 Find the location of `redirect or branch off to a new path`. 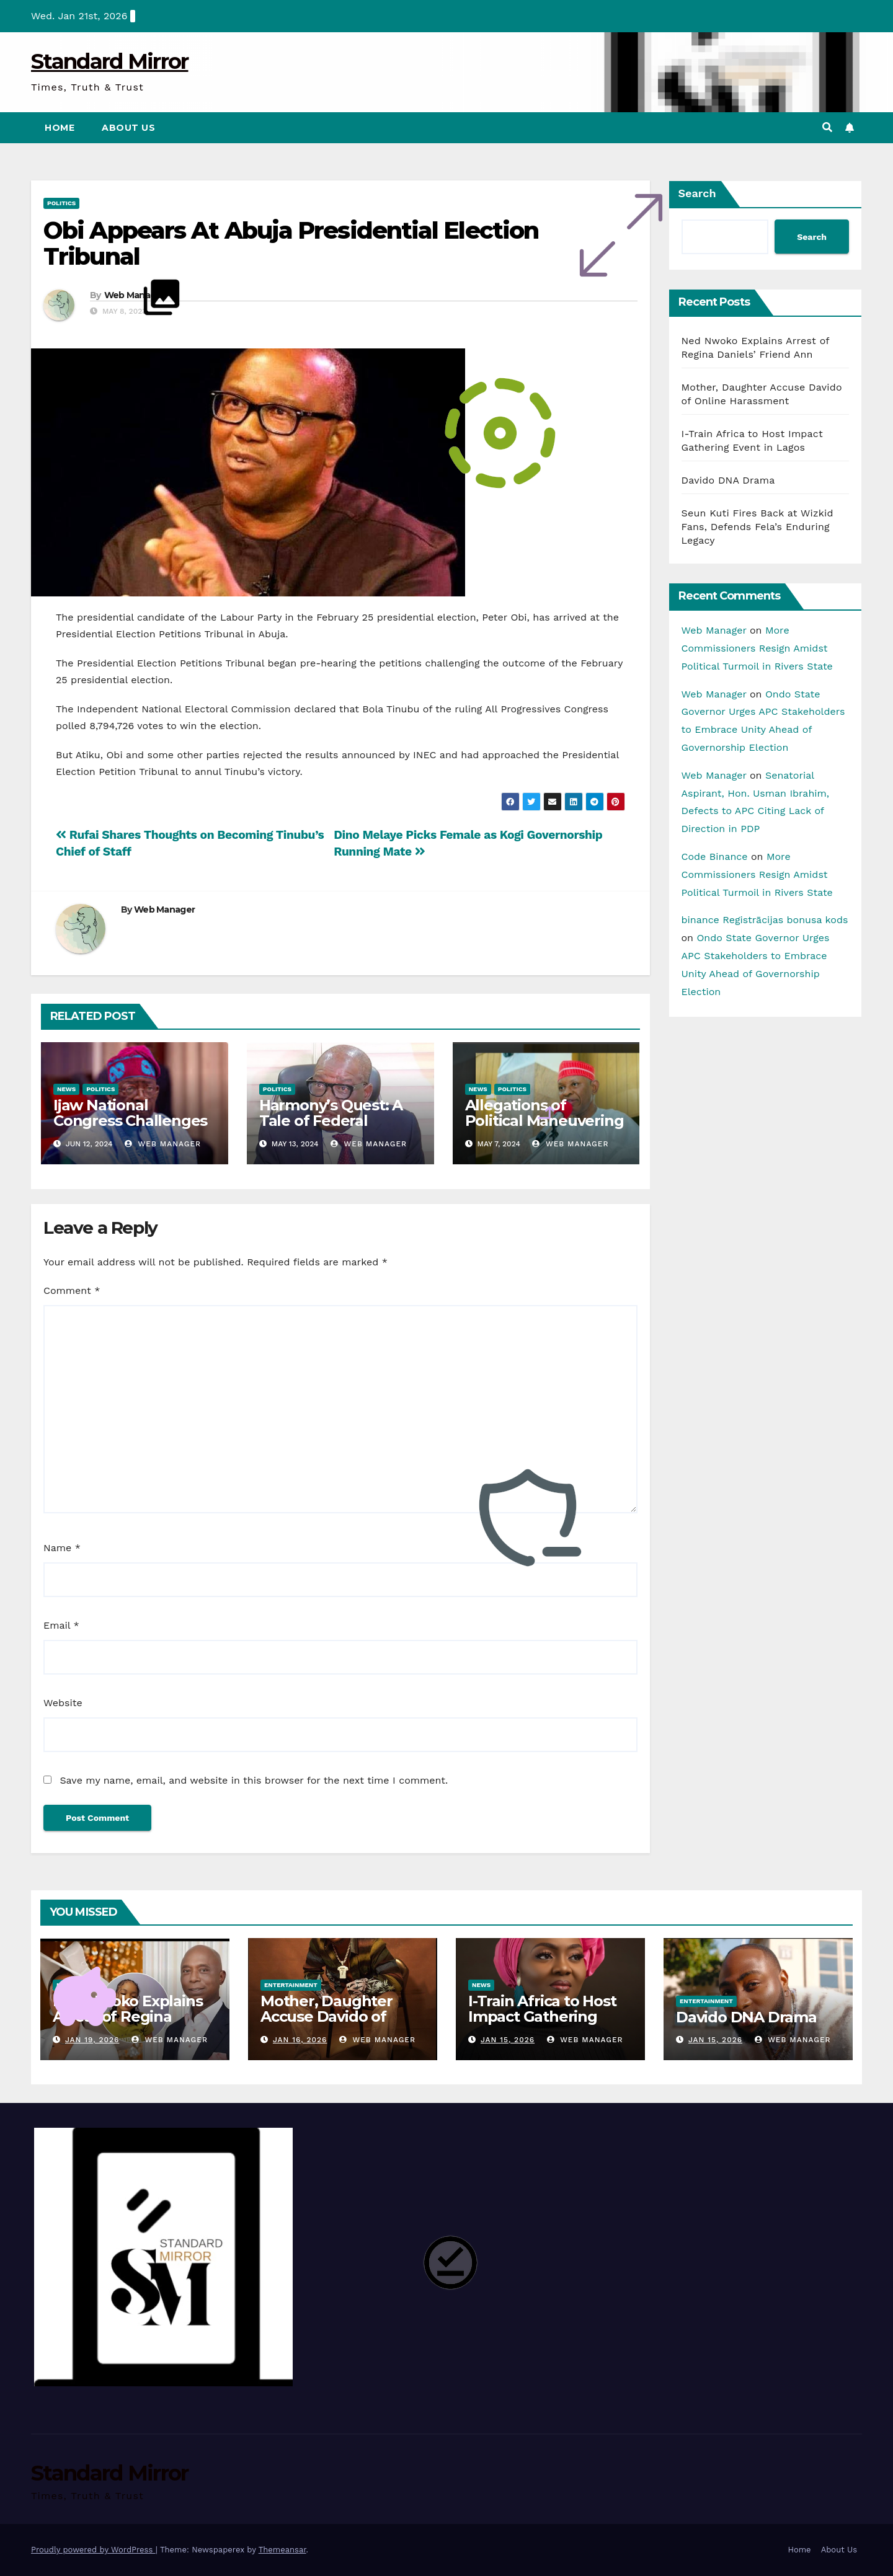

redirect or branch off to a new path is located at coordinates (546, 1113).